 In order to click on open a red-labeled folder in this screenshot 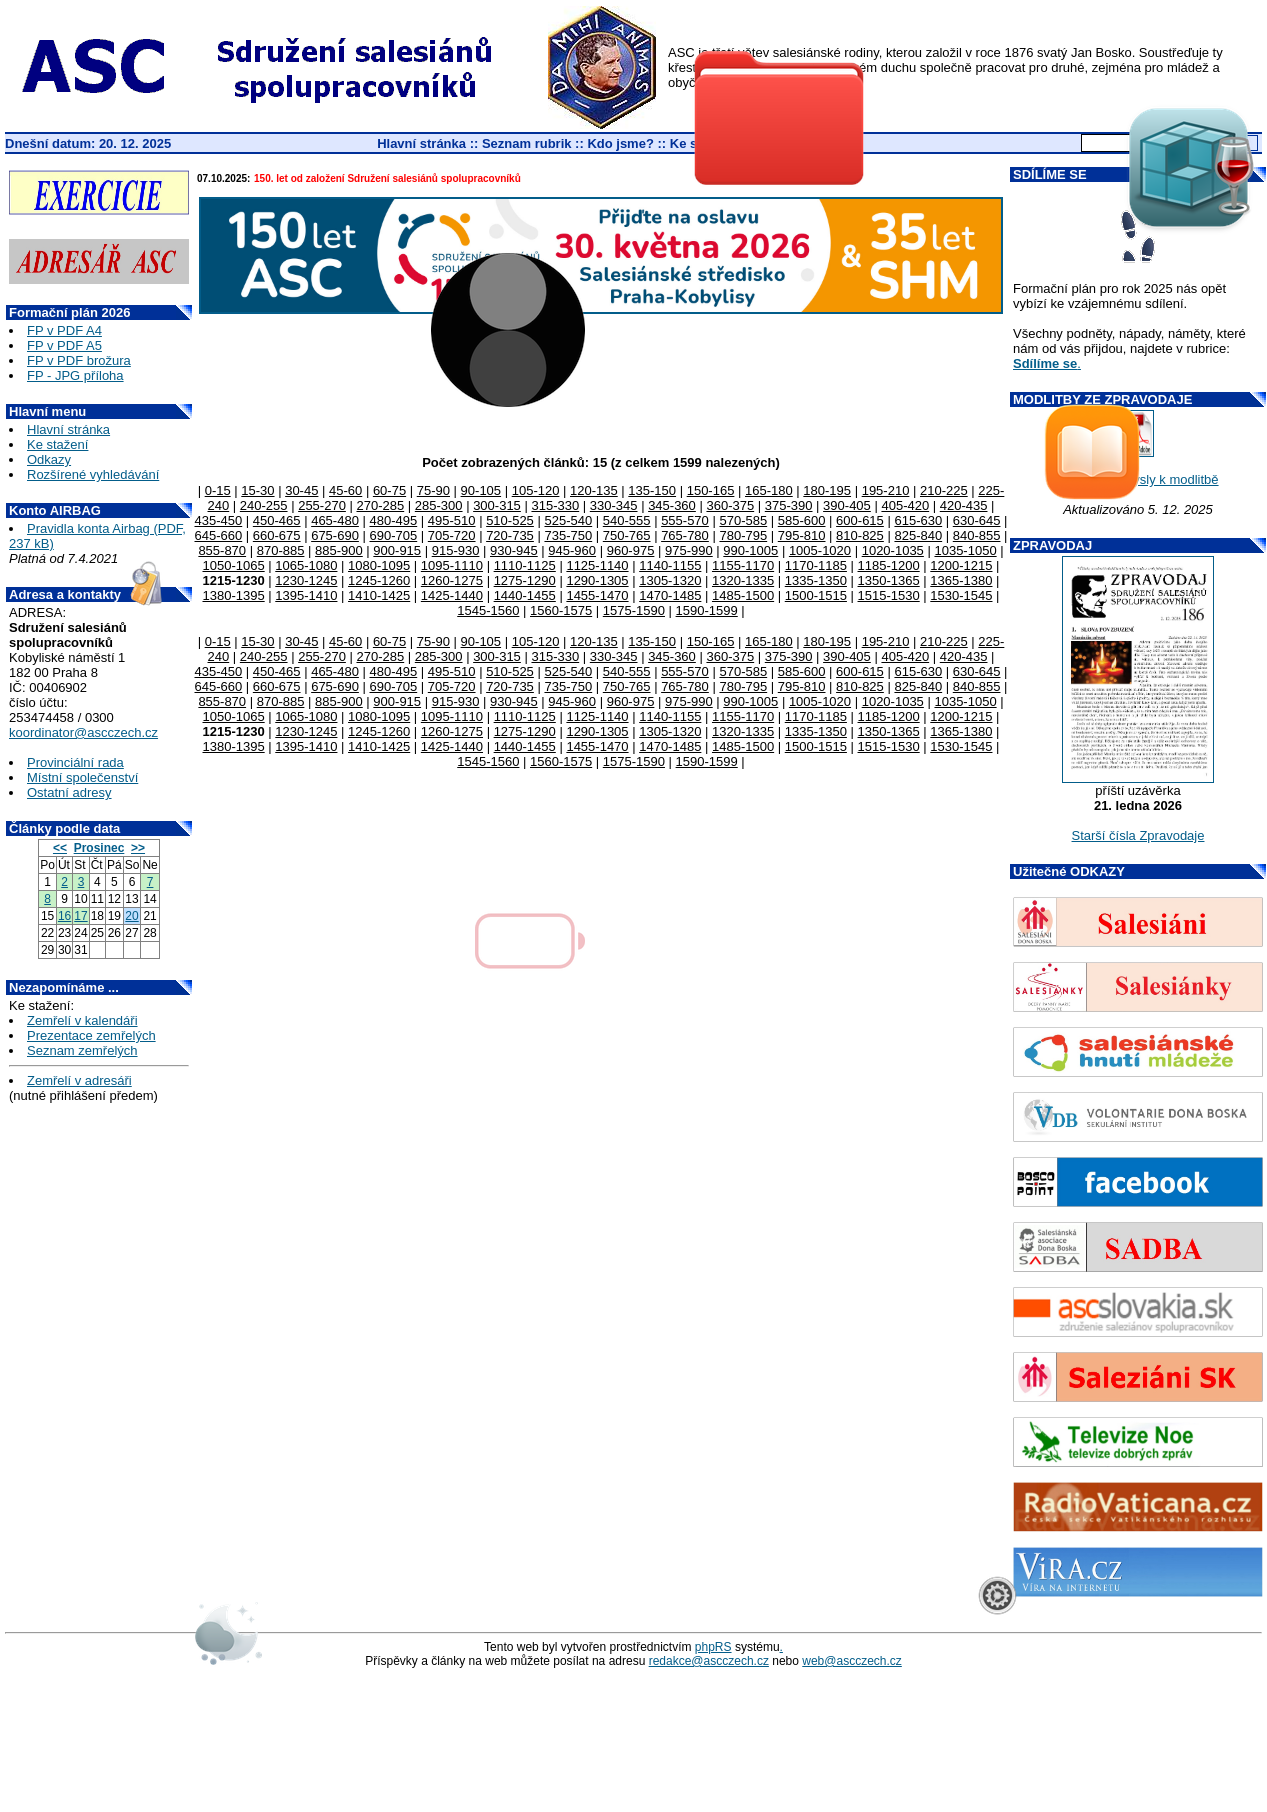, I will do `click(779, 118)`.